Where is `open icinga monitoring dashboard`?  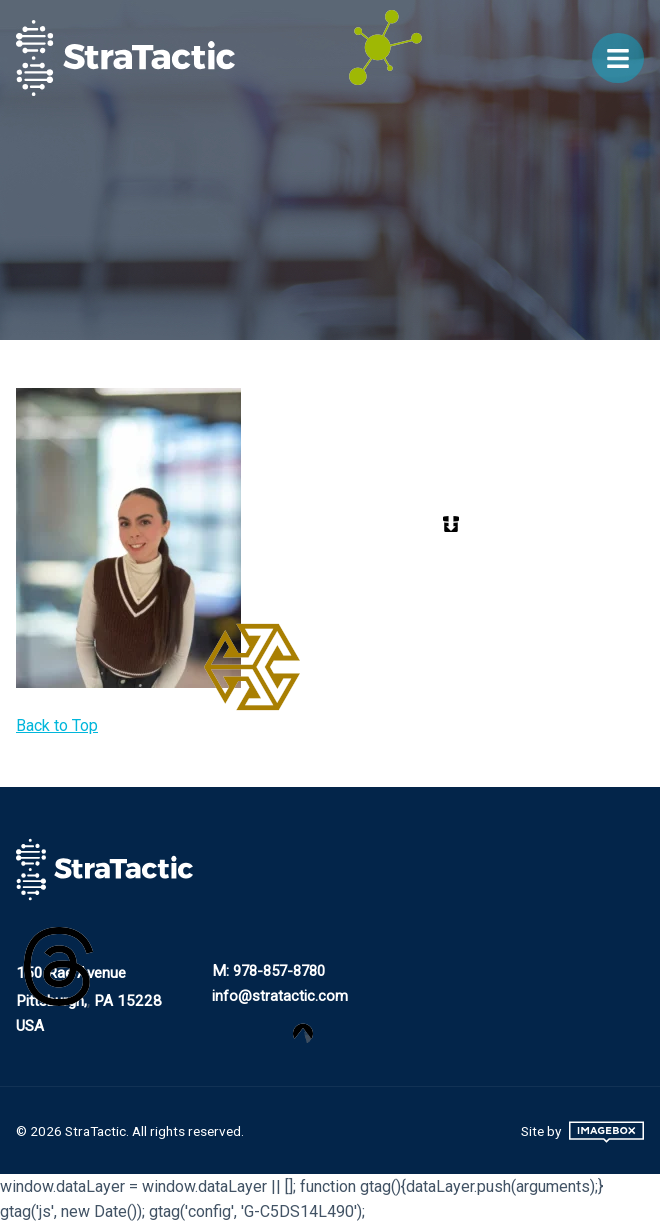 open icinga monitoring dashboard is located at coordinates (385, 47).